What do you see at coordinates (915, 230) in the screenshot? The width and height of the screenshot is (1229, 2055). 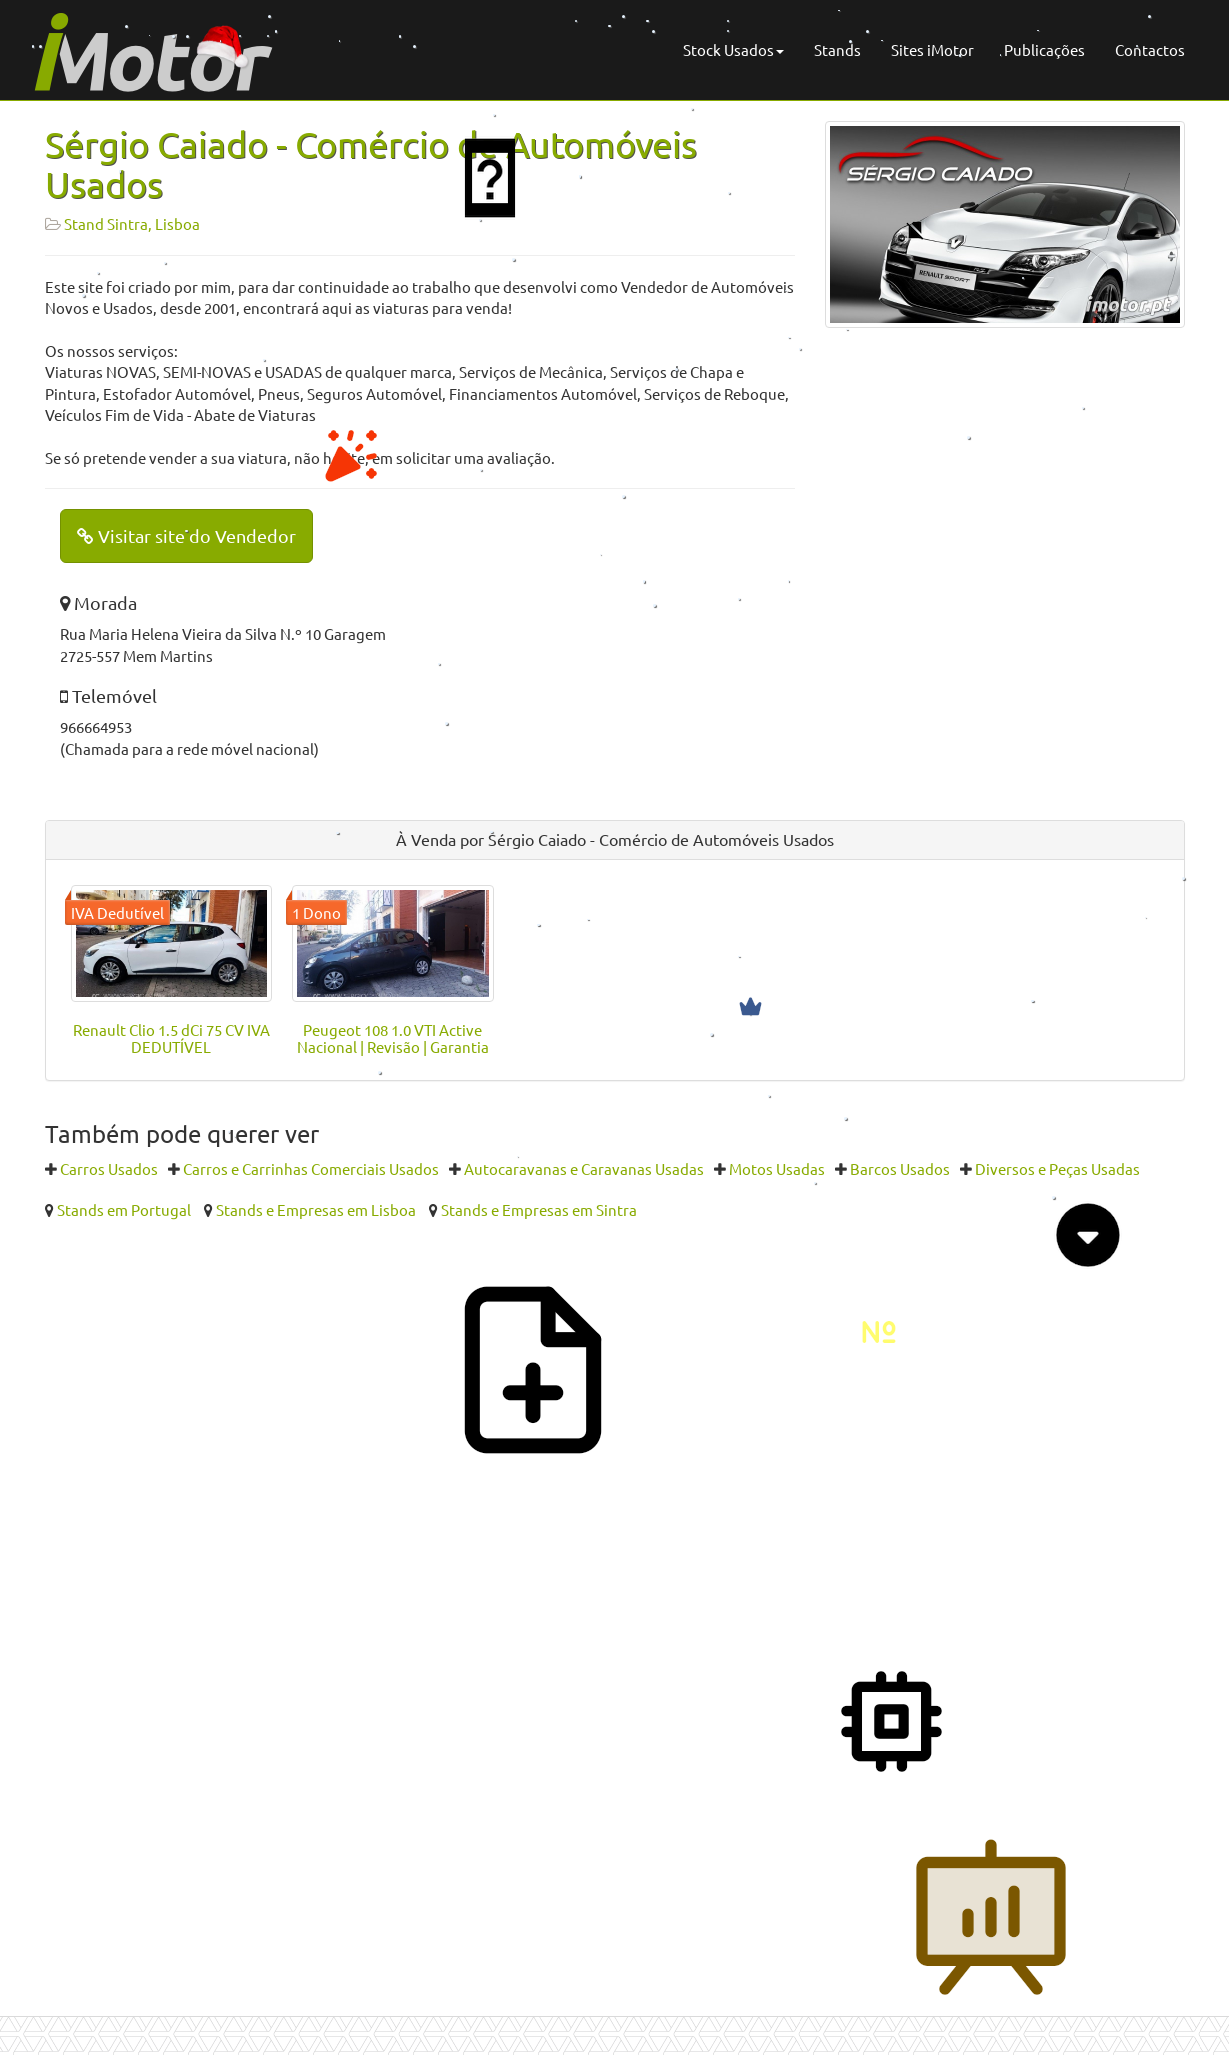 I see `no sim card detected` at bounding box center [915, 230].